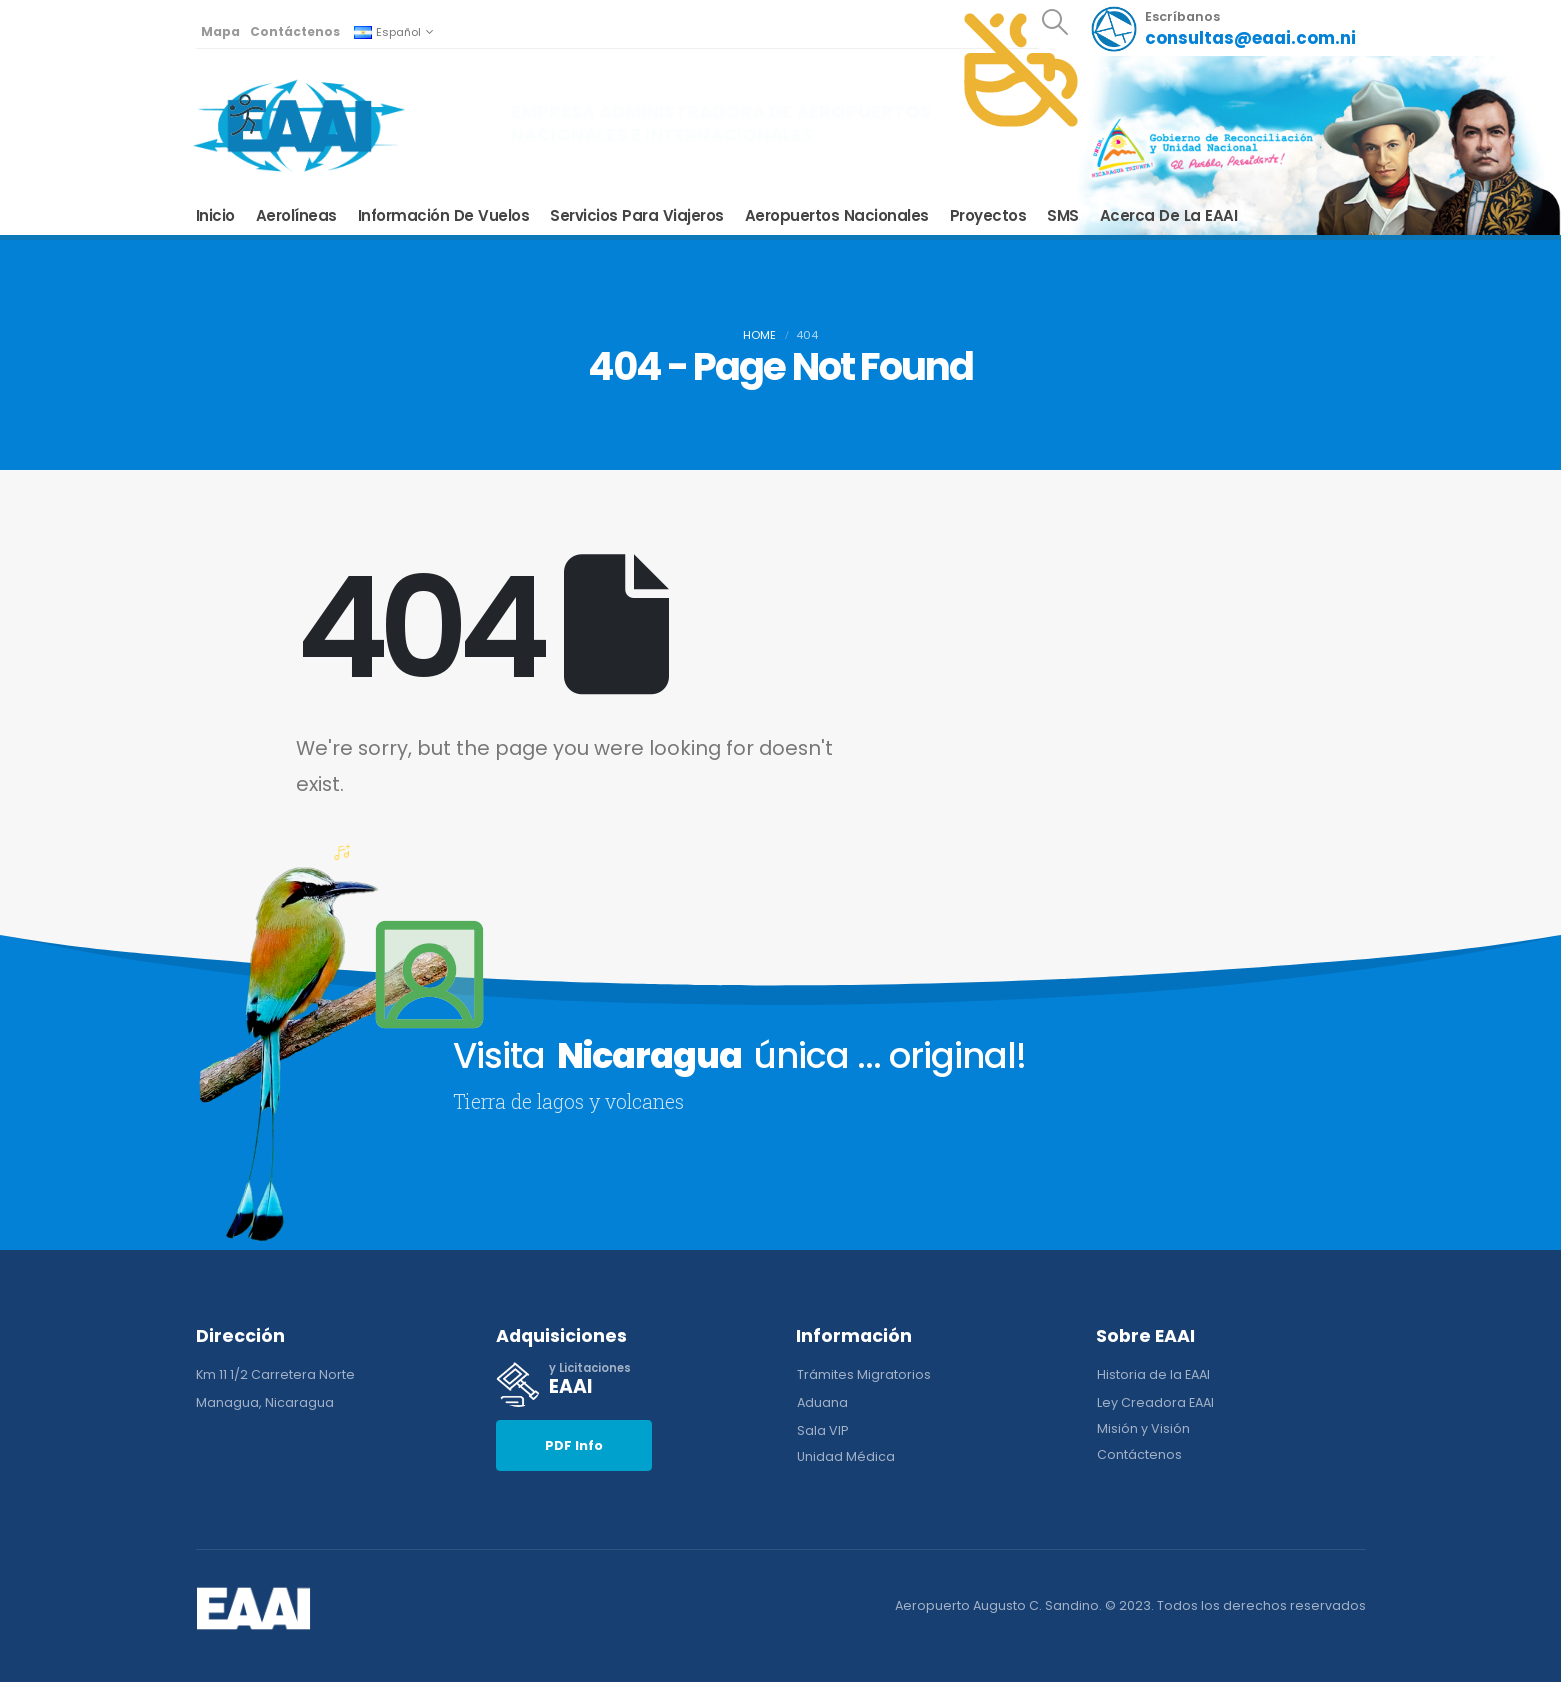 Image resolution: width=1561 pixels, height=1682 pixels. I want to click on add a new song to your library, so click(342, 852).